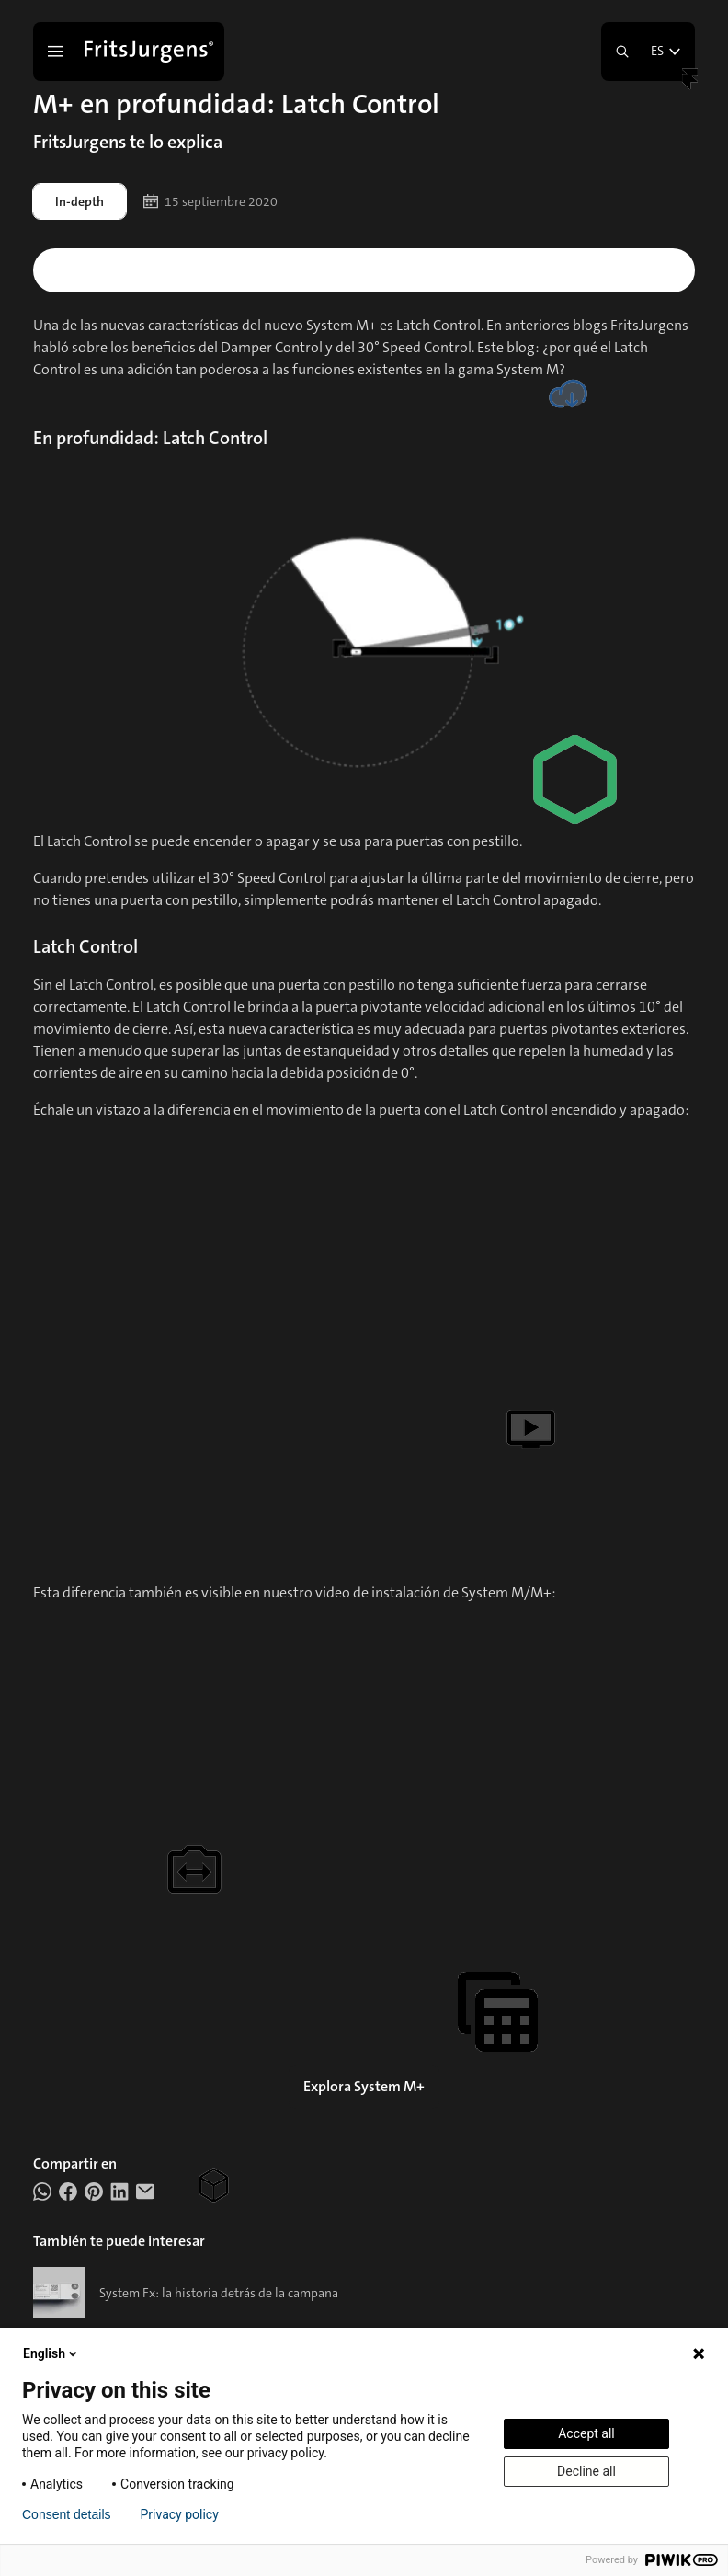 The height and width of the screenshot is (2576, 728). Describe the element at coordinates (568, 394) in the screenshot. I see `download file from cloud storage` at that location.